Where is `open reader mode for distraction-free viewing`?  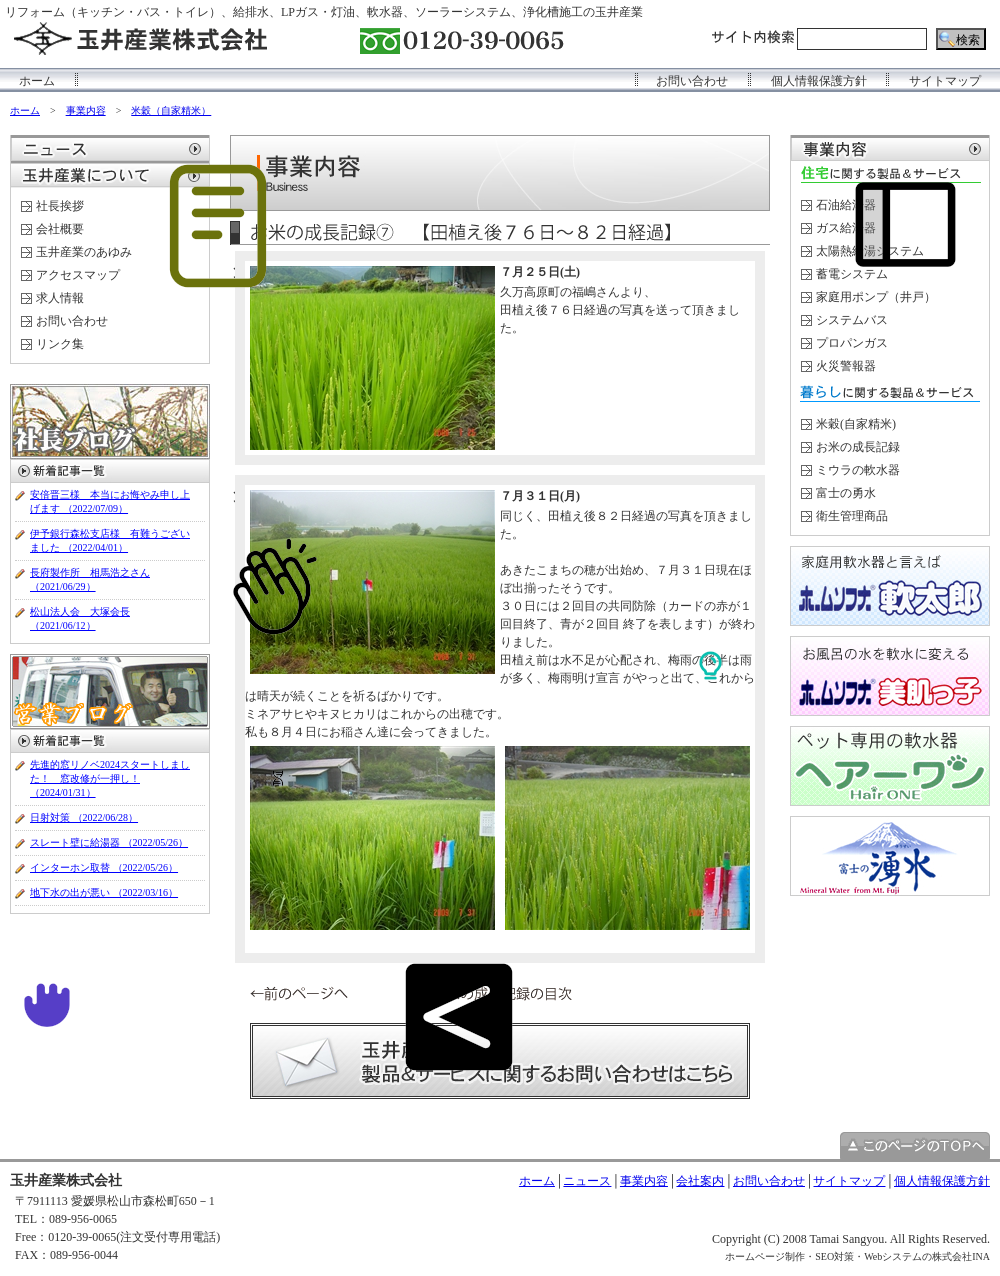
open reader mode for distraction-free viewing is located at coordinates (218, 226).